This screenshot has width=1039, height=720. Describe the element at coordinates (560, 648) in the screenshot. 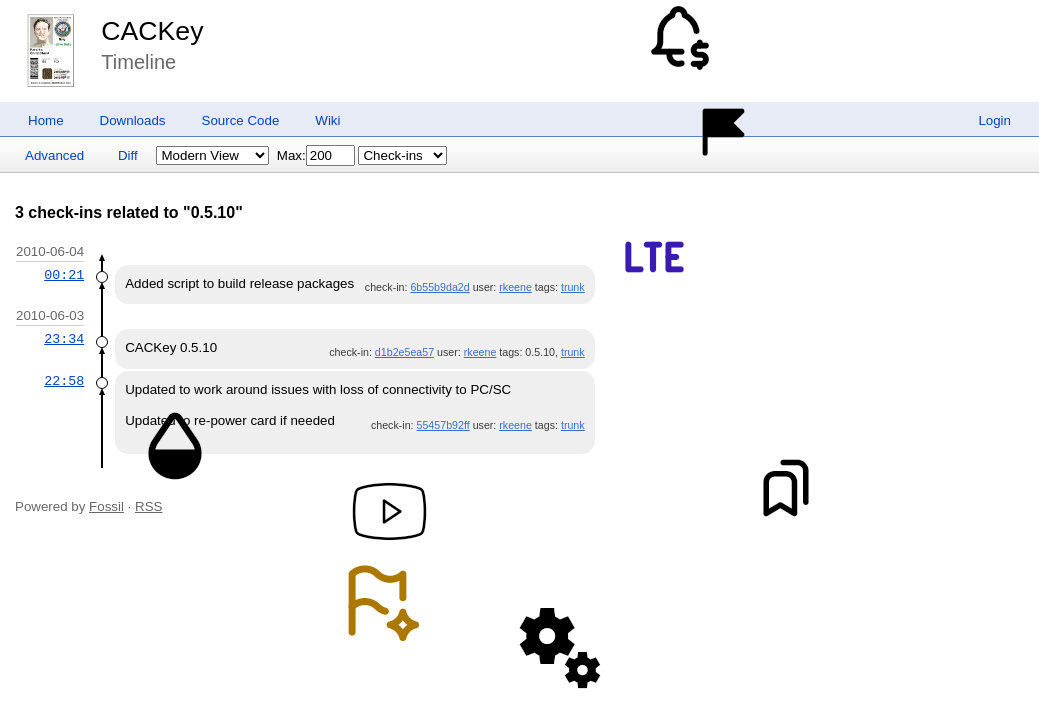

I see `access miscellaneous settings or services` at that location.